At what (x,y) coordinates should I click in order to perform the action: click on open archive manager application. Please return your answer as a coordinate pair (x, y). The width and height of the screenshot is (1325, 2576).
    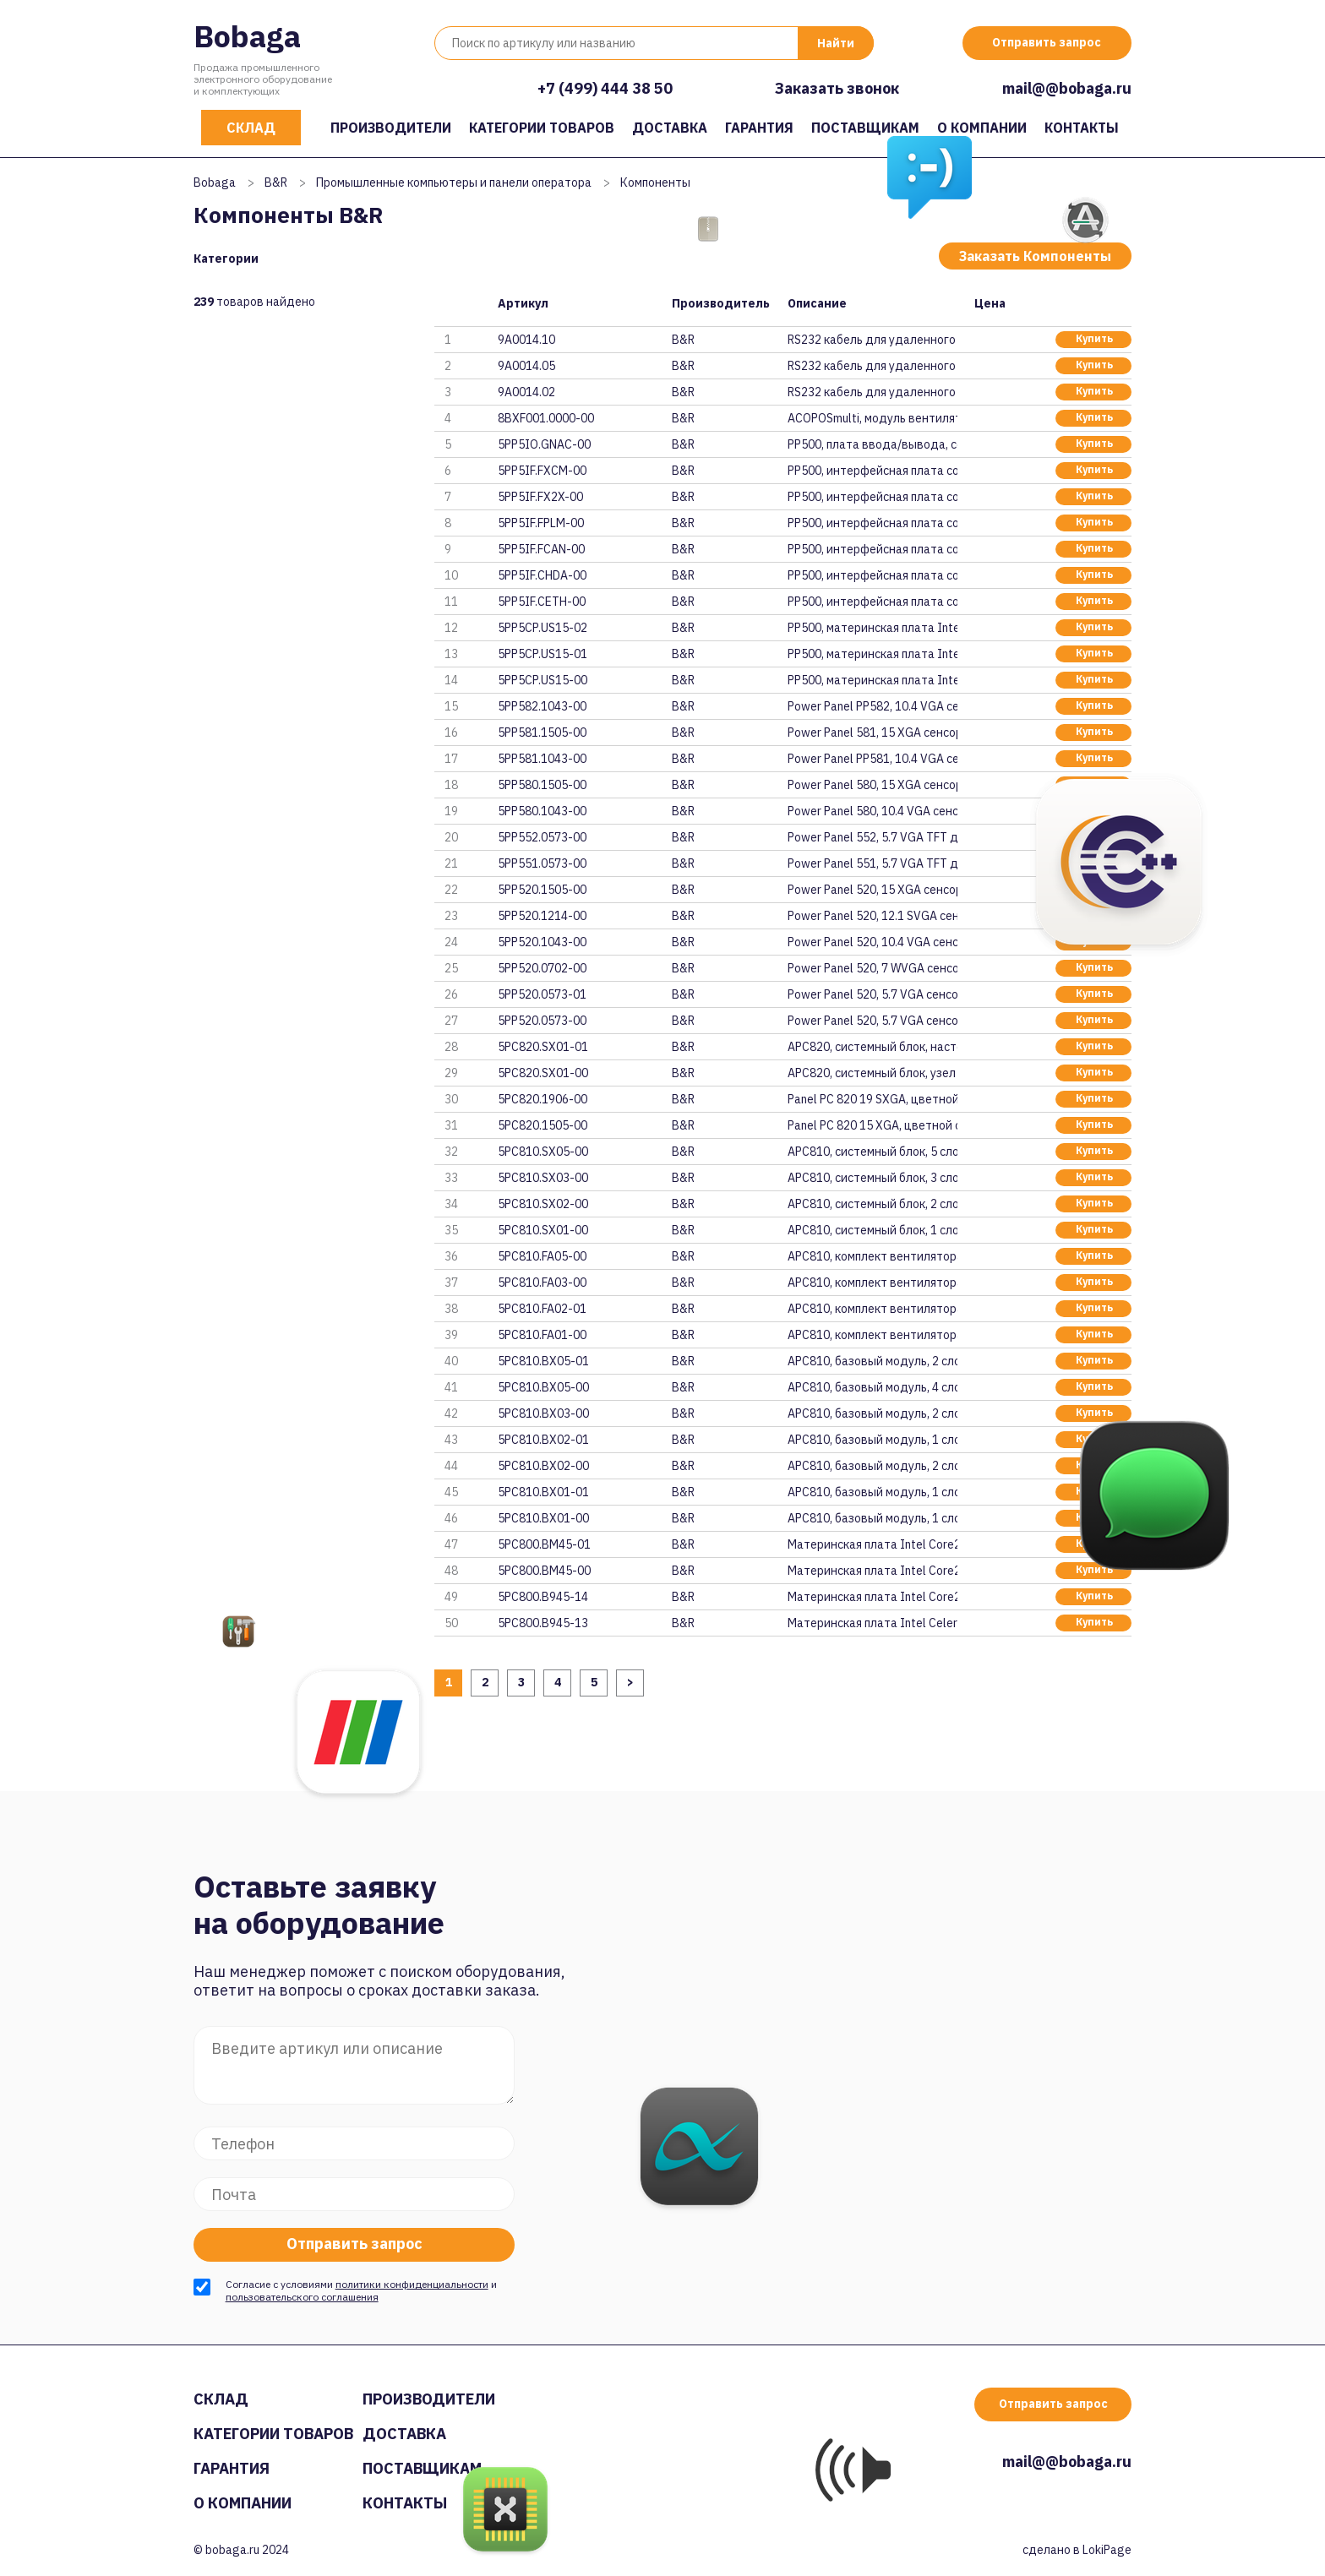
    Looking at the image, I should click on (708, 229).